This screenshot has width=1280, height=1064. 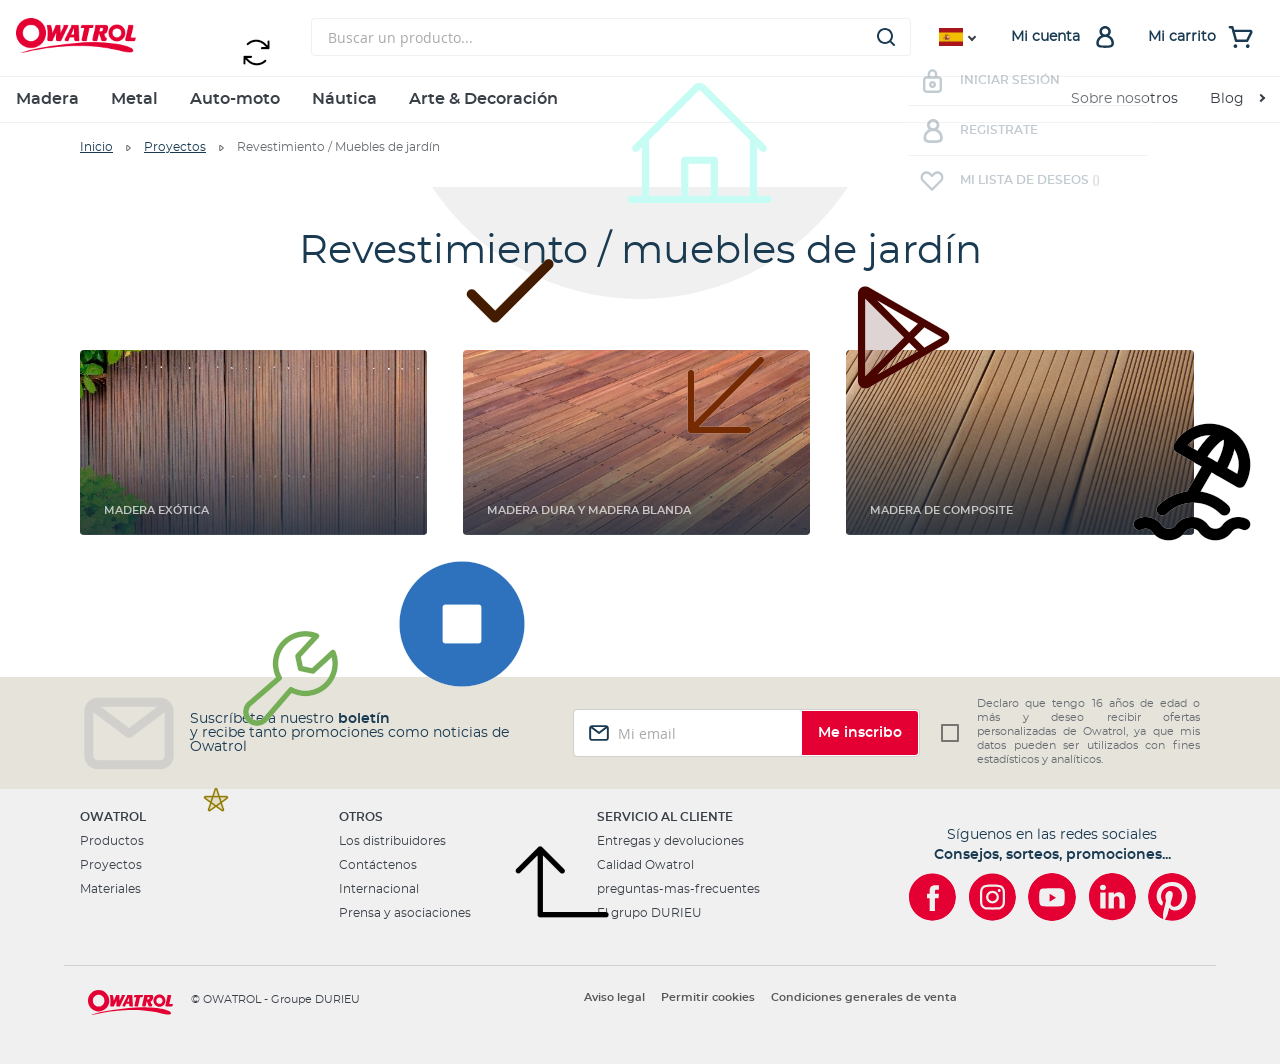 What do you see at coordinates (894, 337) in the screenshot?
I see `open the google play store` at bounding box center [894, 337].